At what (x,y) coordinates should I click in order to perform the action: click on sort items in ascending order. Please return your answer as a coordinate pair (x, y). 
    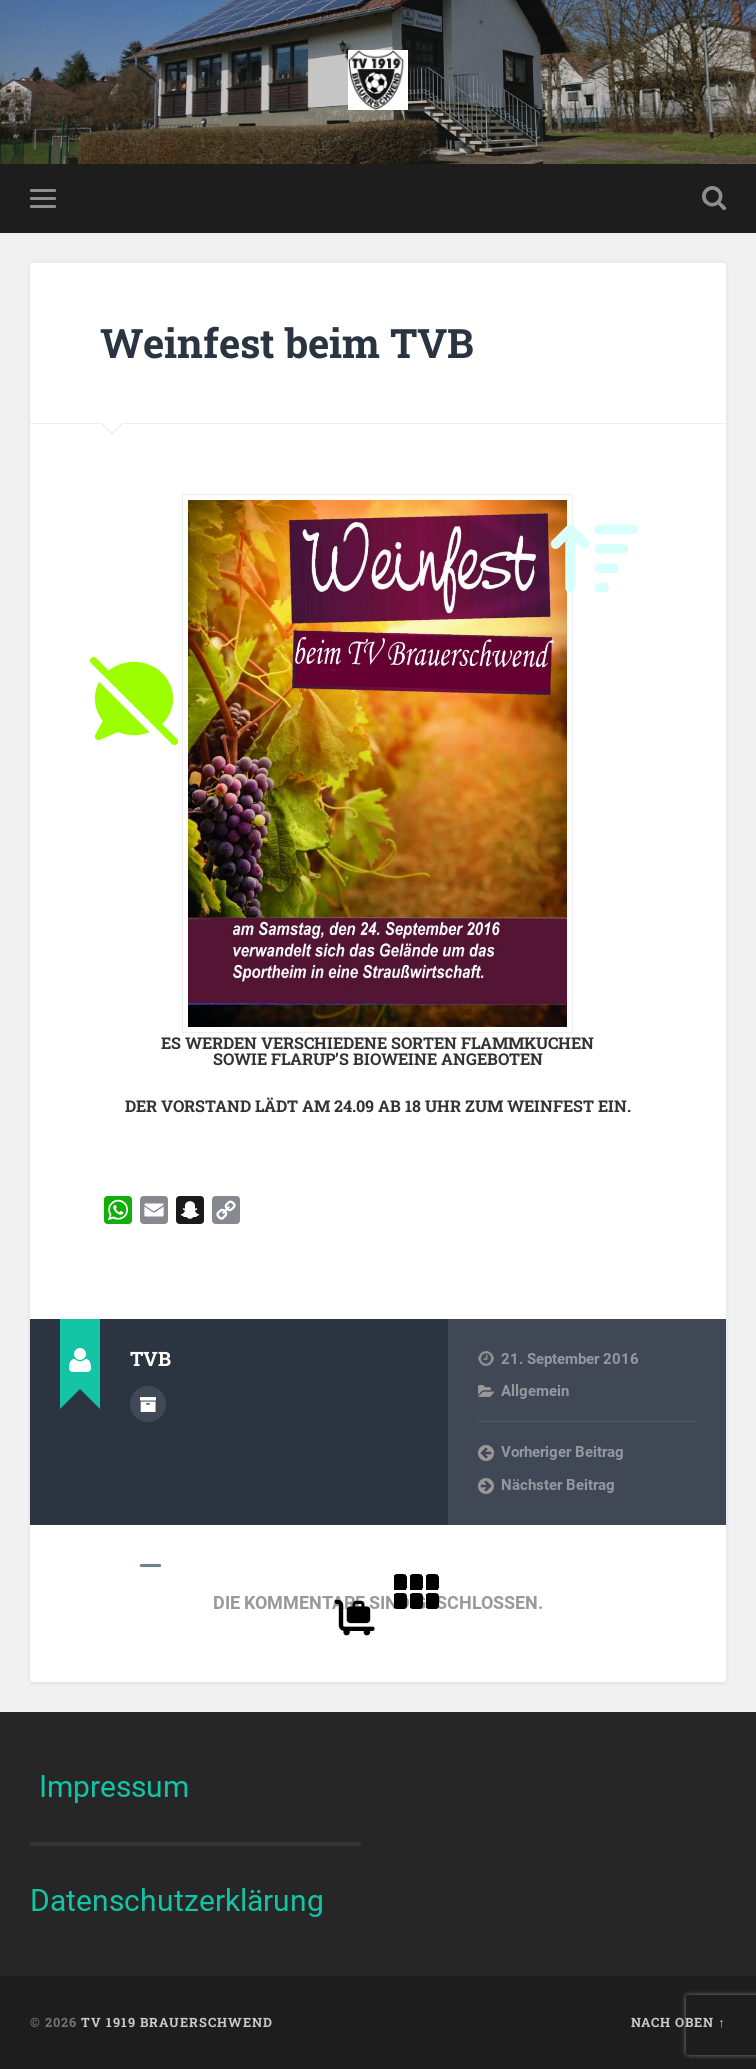
    Looking at the image, I should click on (594, 558).